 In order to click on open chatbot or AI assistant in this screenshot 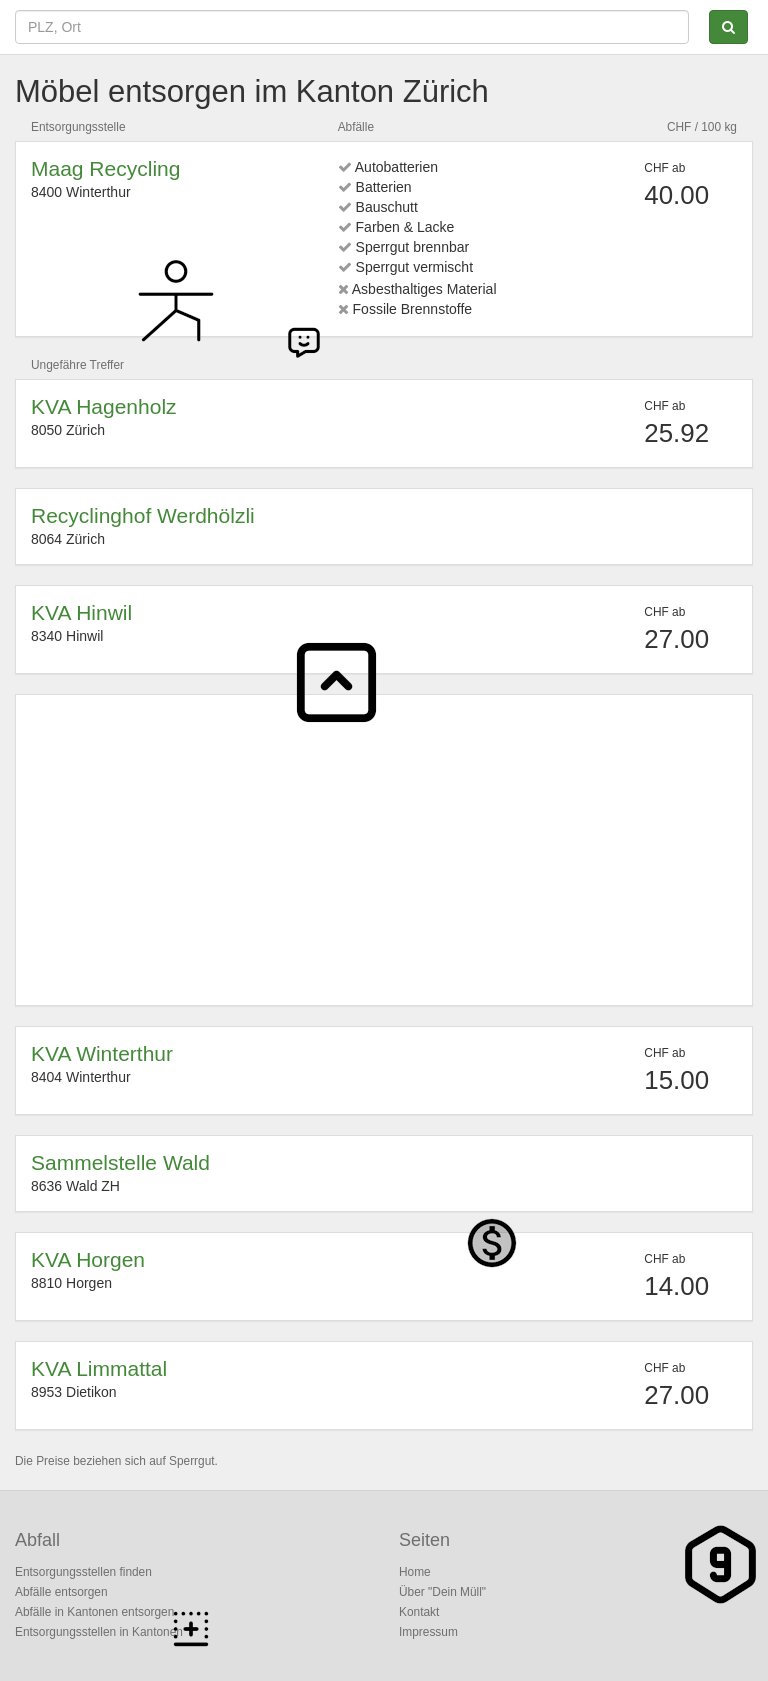, I will do `click(304, 342)`.